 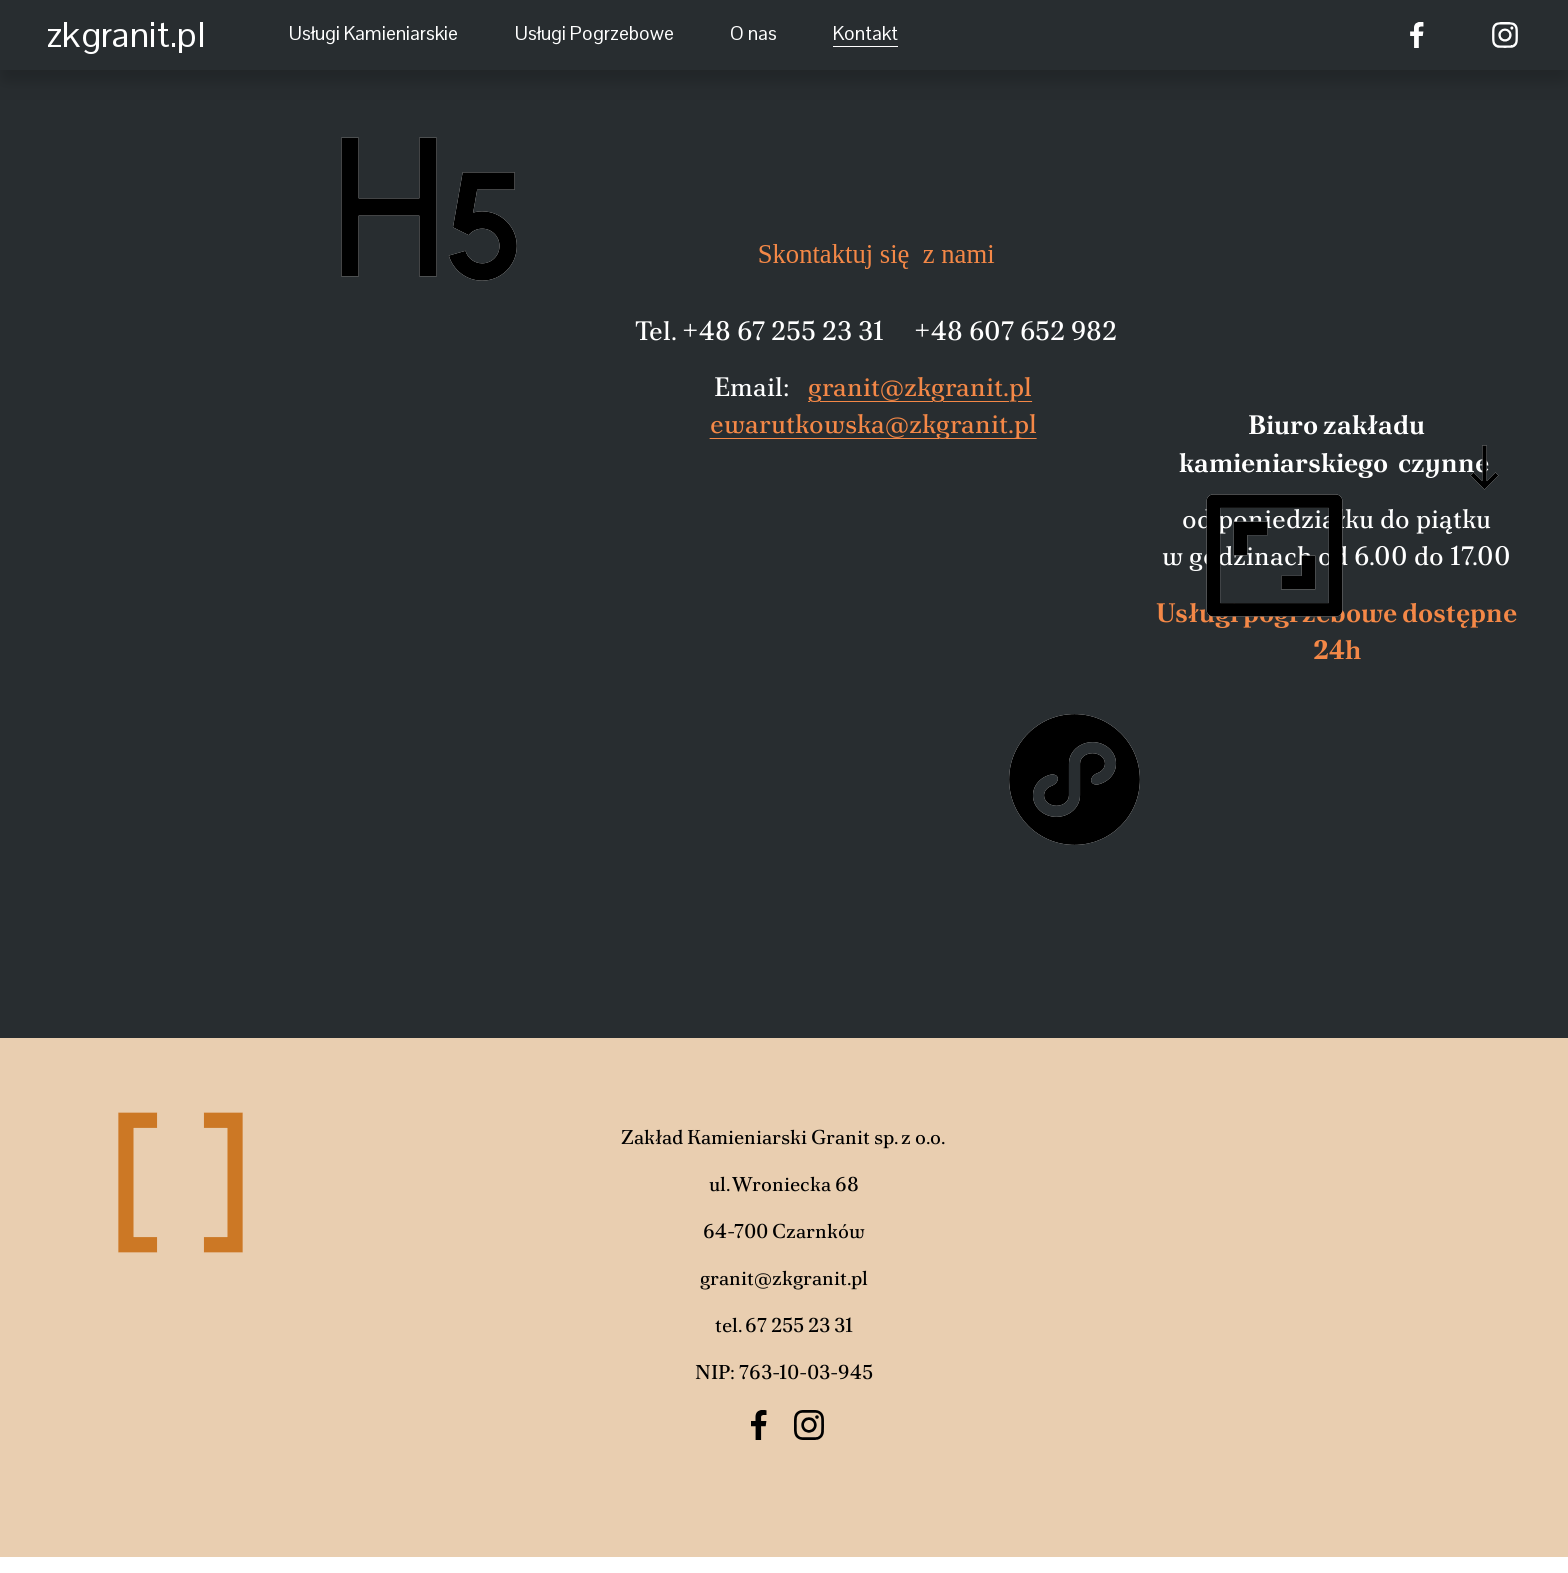 I want to click on format text as heading level 5, so click(x=428, y=207).